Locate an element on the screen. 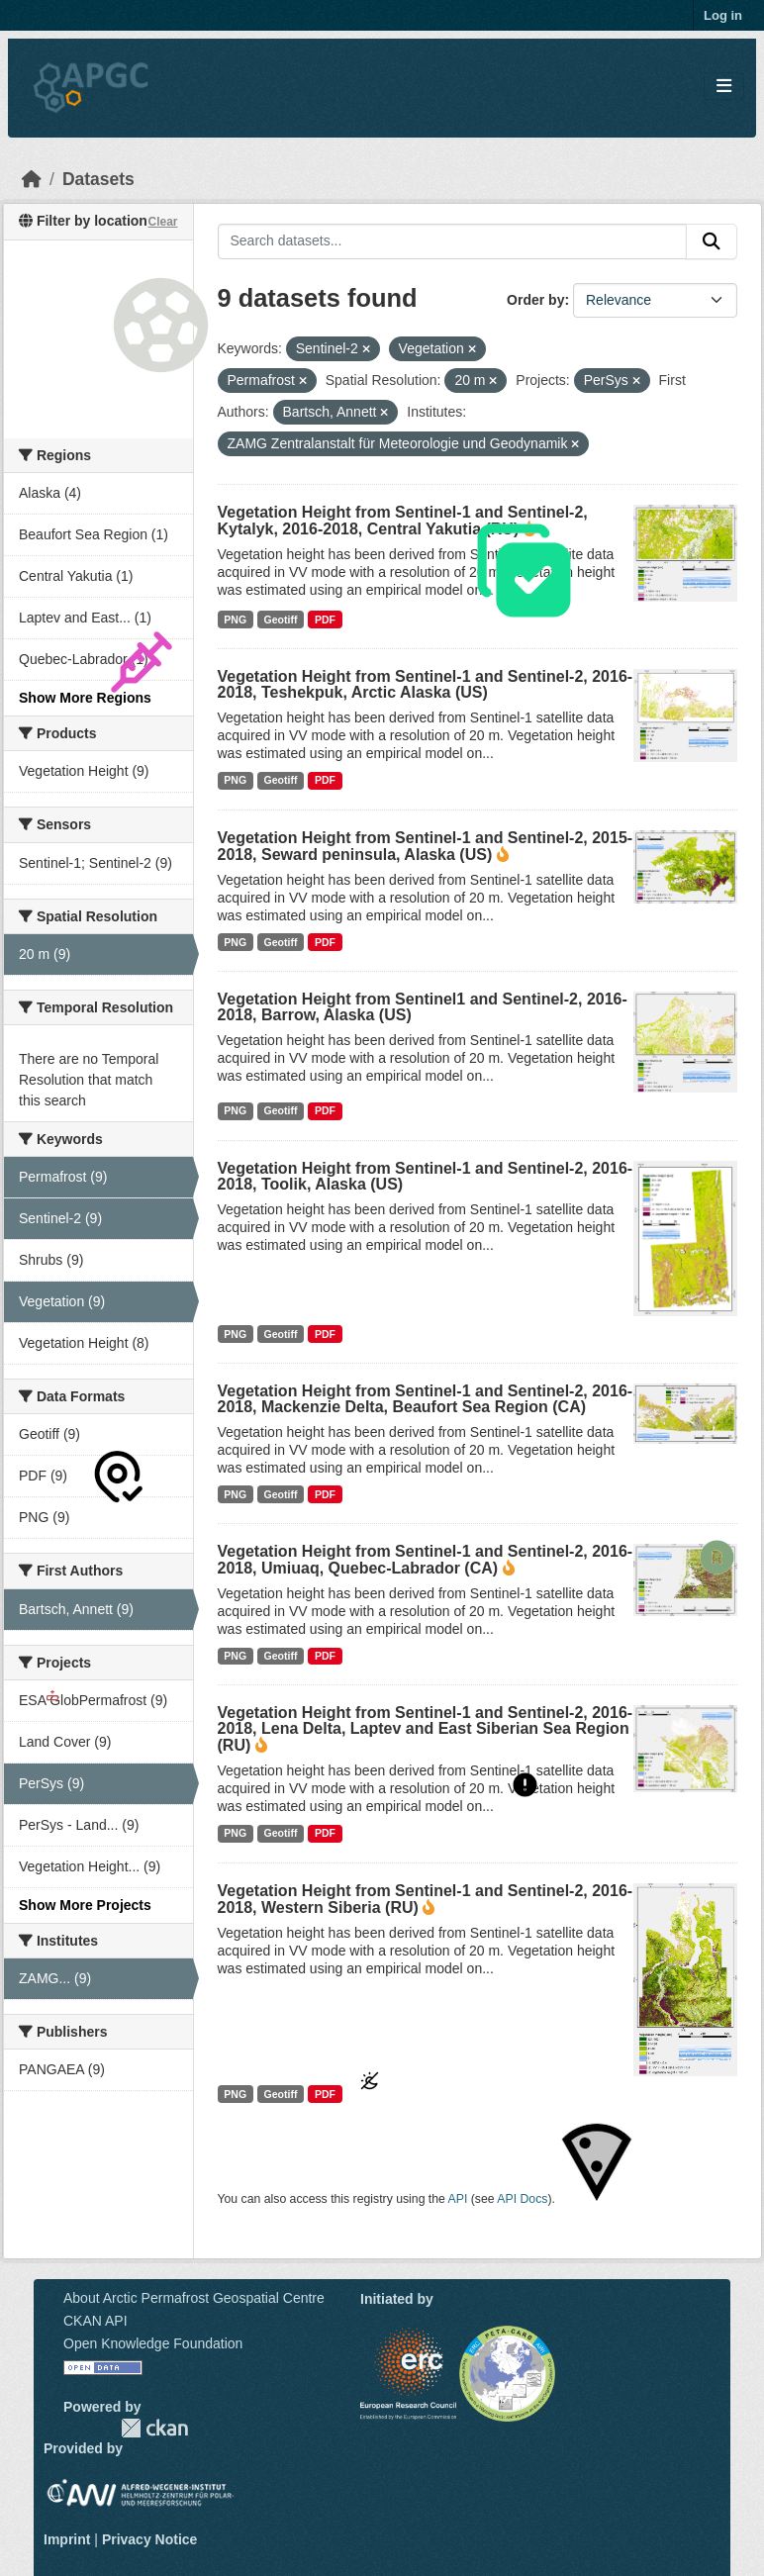  indicates registered trademark status is located at coordinates (716, 1557).